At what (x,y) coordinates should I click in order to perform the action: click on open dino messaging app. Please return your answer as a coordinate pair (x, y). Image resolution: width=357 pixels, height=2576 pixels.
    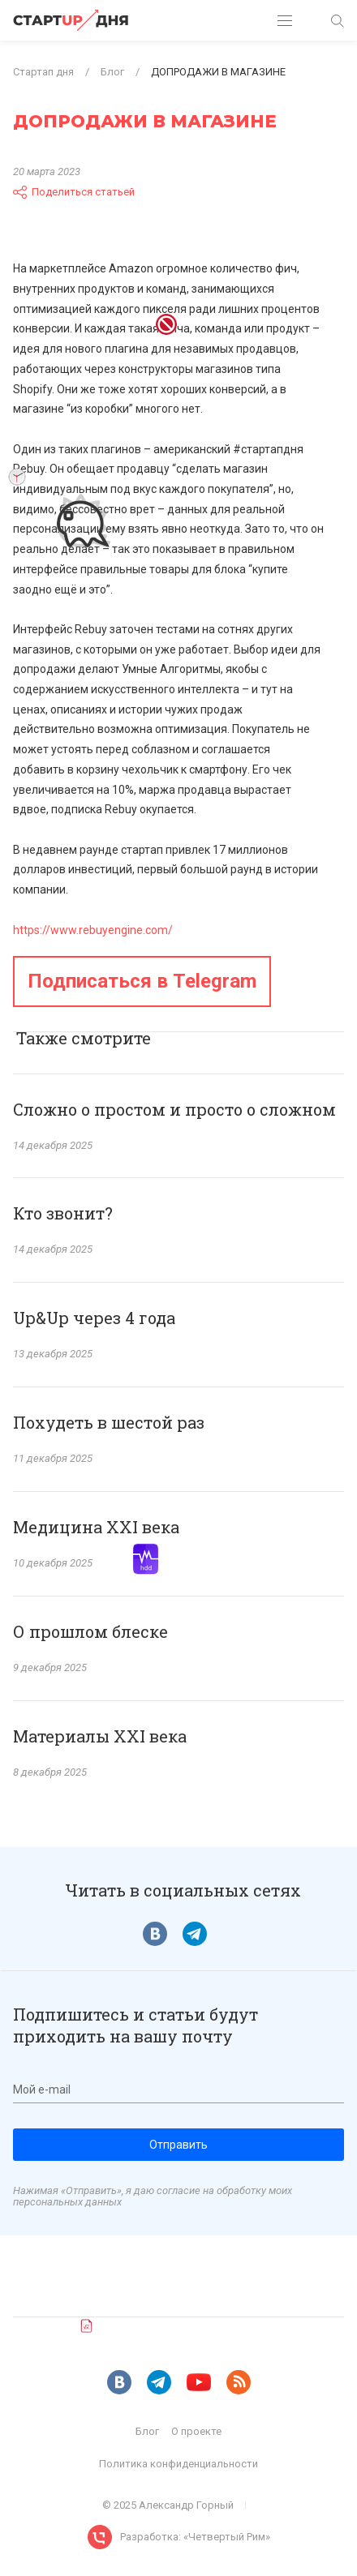
    Looking at the image, I should click on (84, 521).